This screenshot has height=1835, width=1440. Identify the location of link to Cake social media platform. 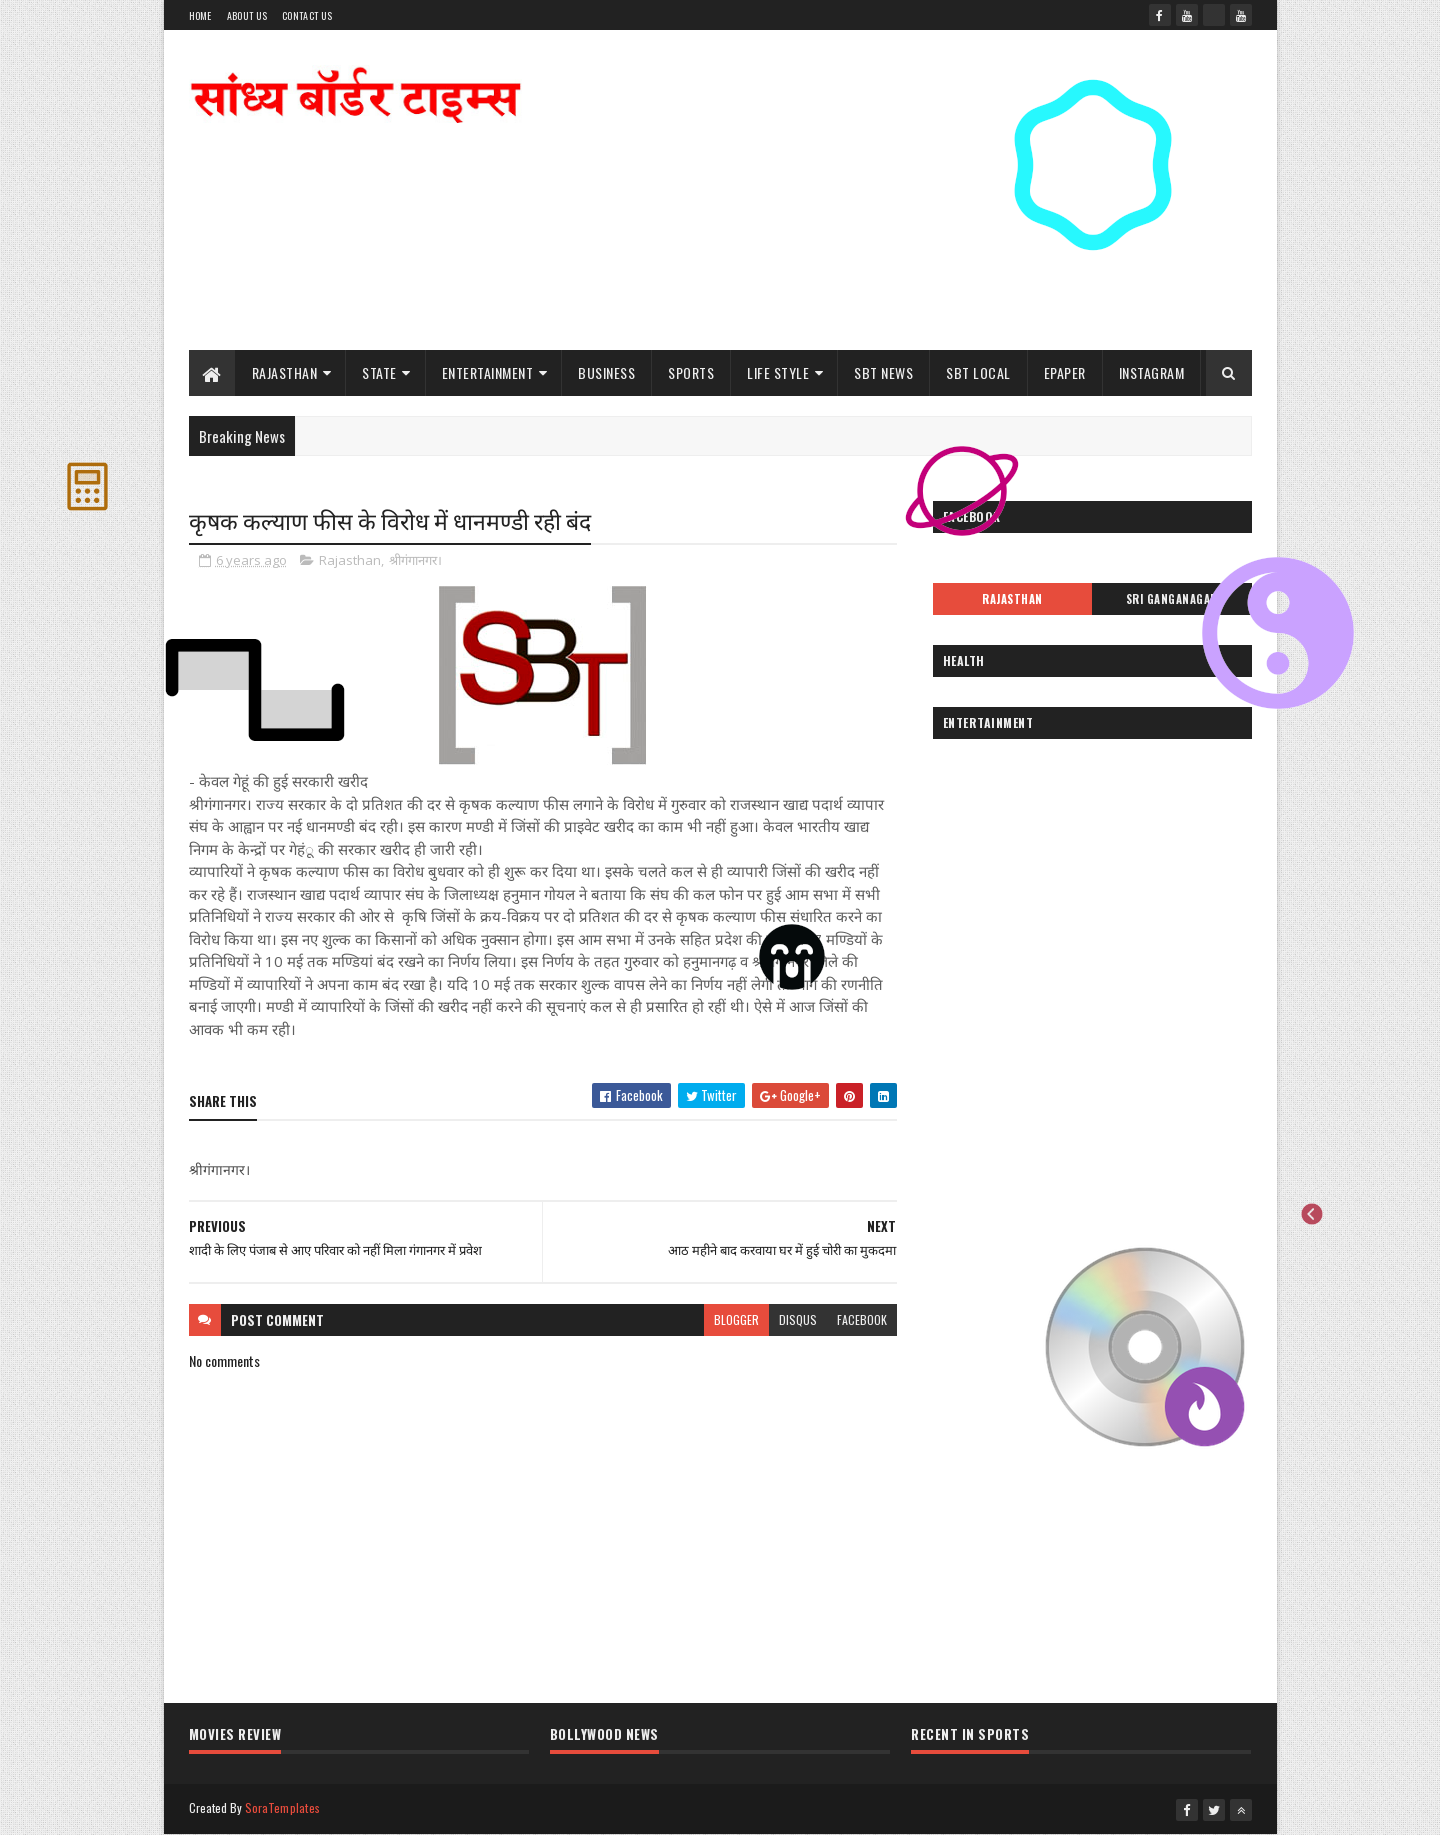
(1092, 165).